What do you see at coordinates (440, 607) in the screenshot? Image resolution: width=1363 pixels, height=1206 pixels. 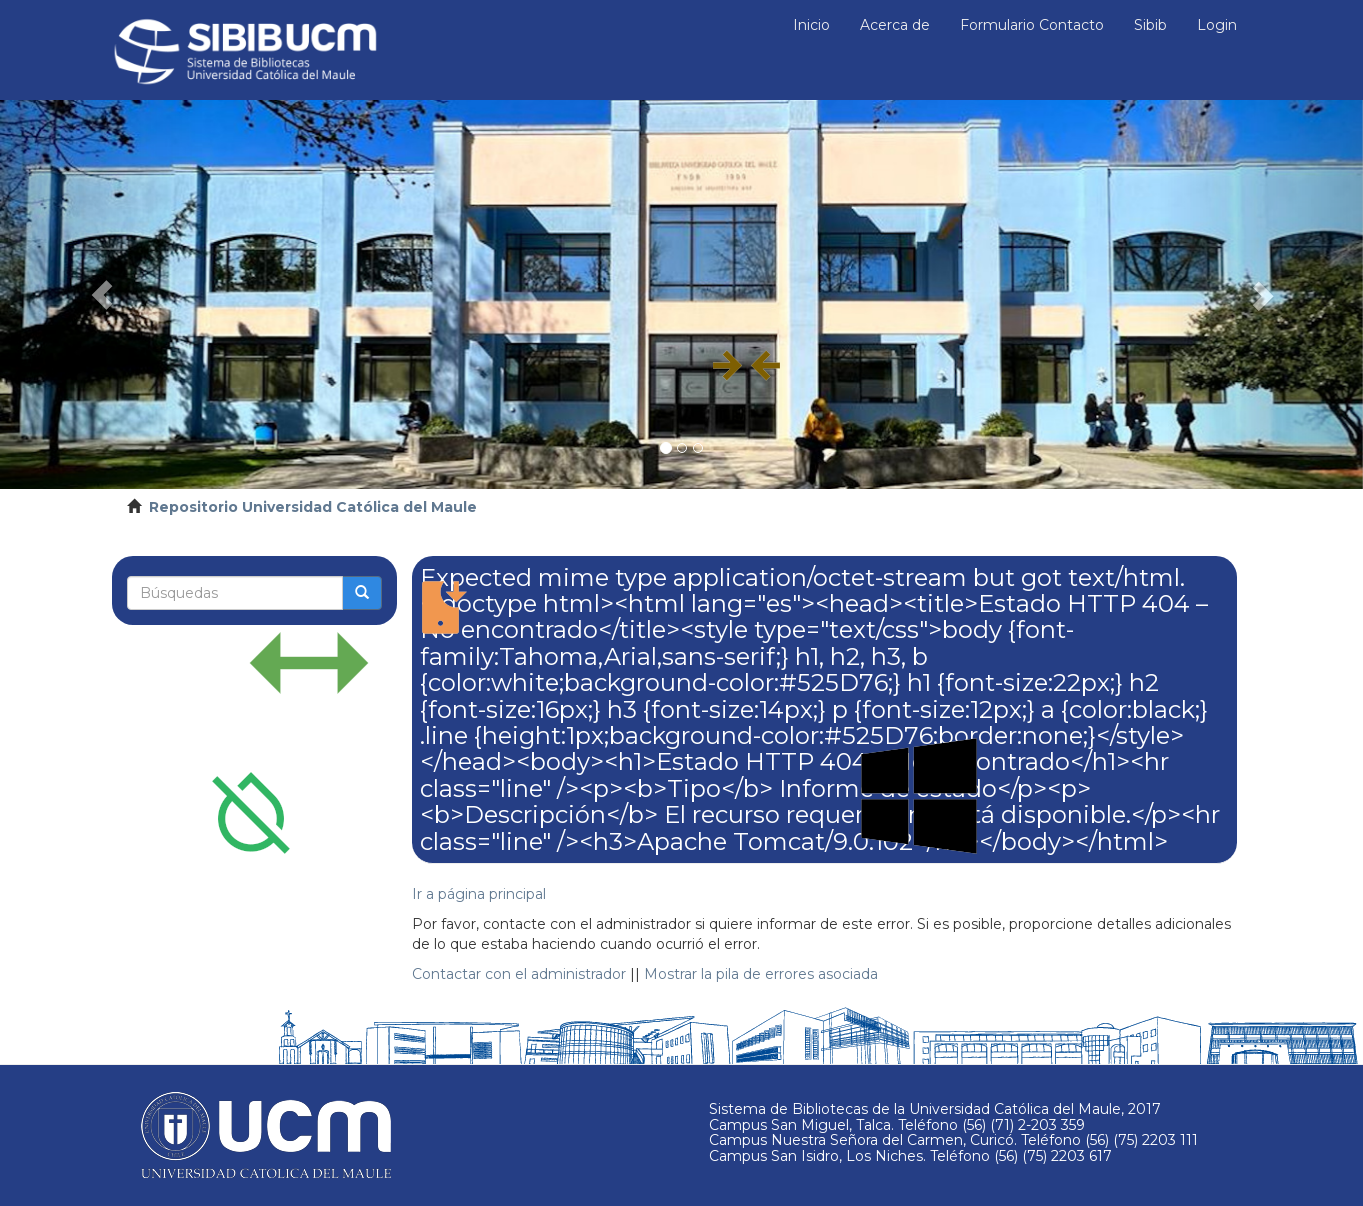 I see `download app to mobile device` at bounding box center [440, 607].